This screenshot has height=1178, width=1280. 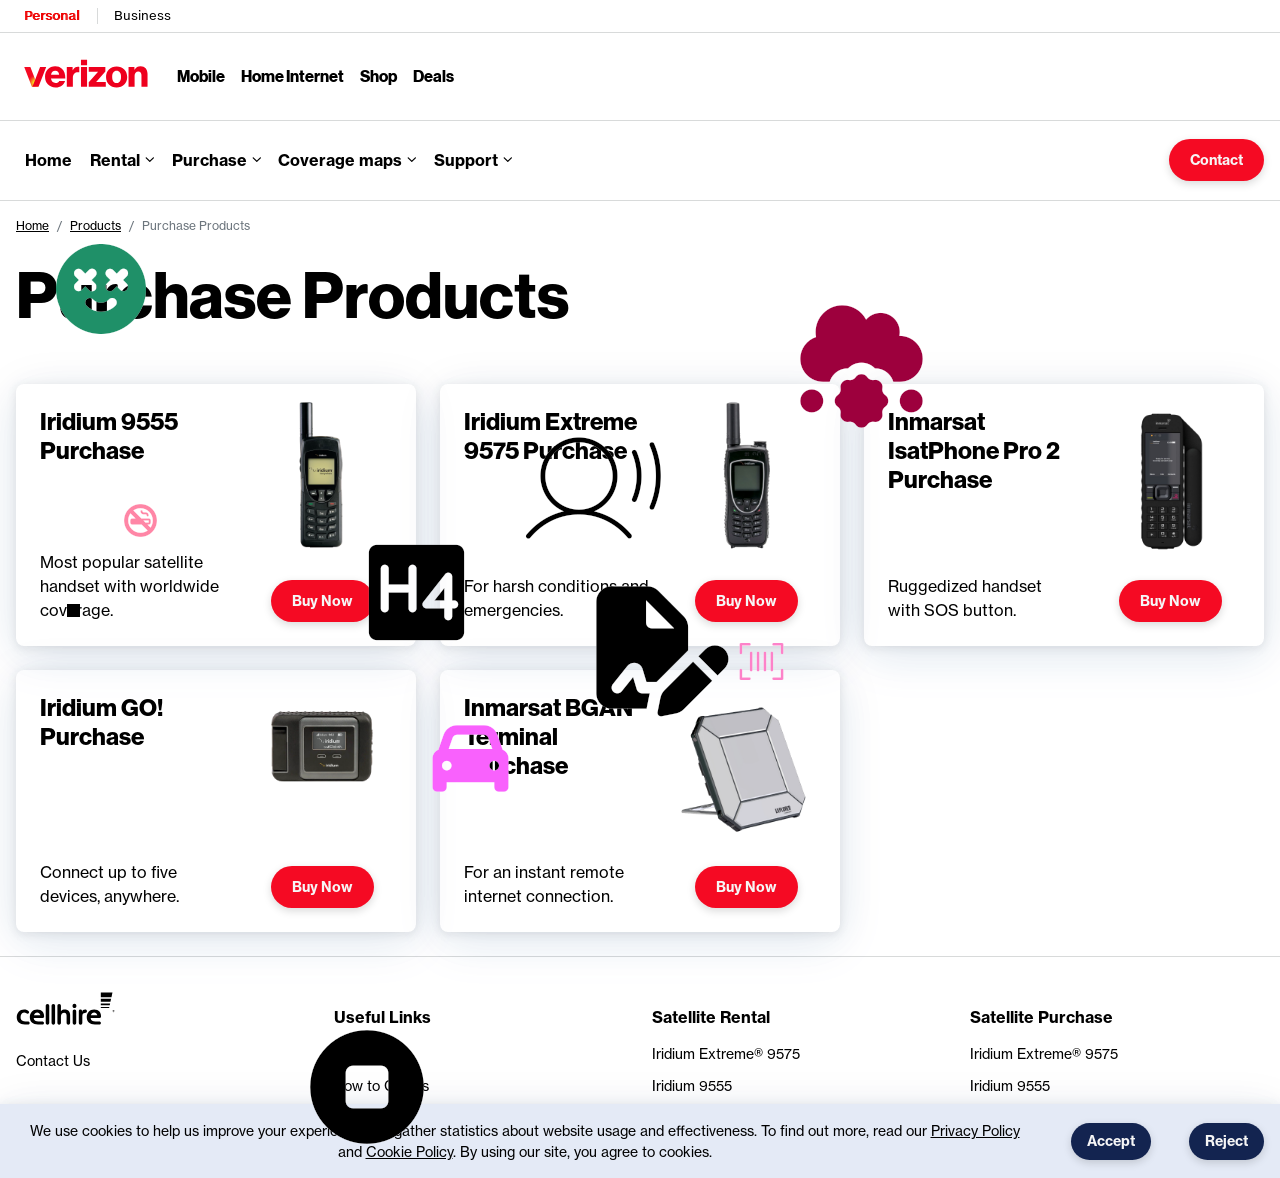 What do you see at coordinates (591, 488) in the screenshot?
I see `user is currently speaking or broadcasting audio` at bounding box center [591, 488].